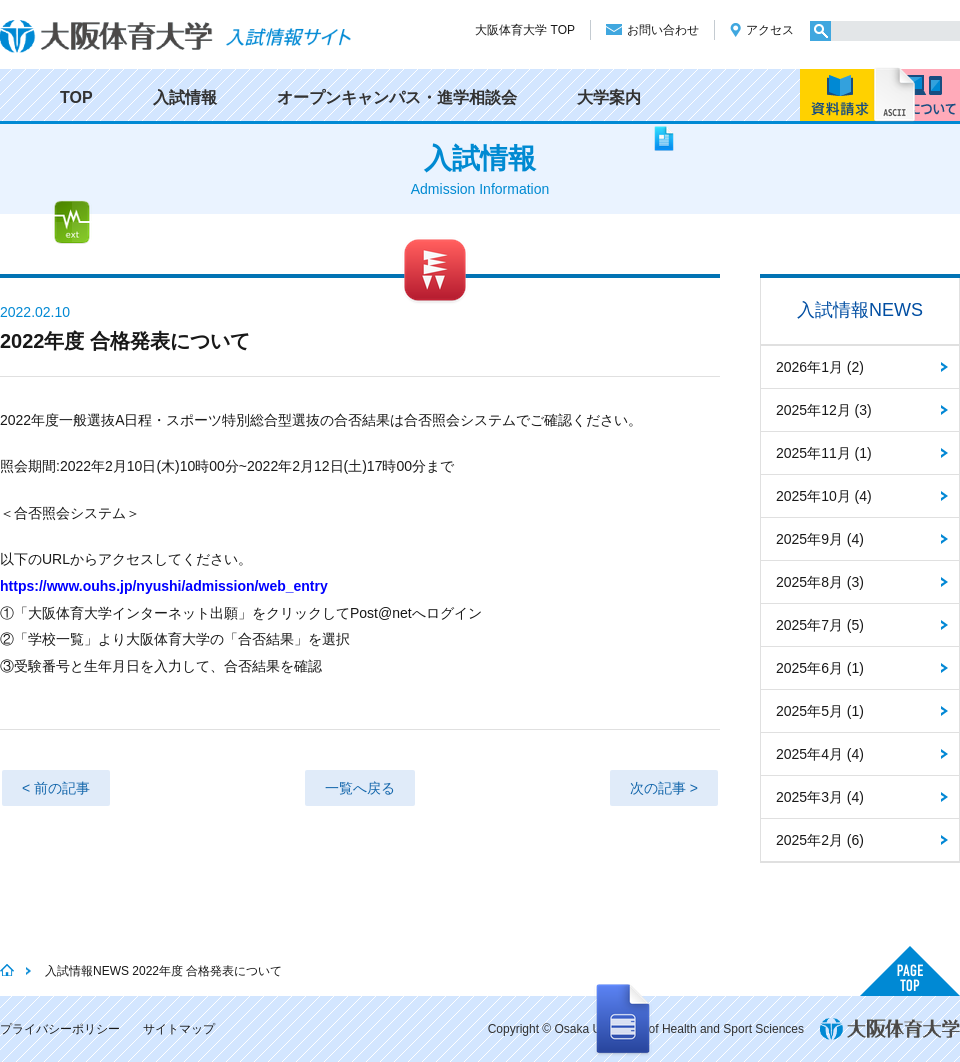 This screenshot has height=1062, width=960. Describe the element at coordinates (664, 139) in the screenshot. I see `a google docs document file` at that location.